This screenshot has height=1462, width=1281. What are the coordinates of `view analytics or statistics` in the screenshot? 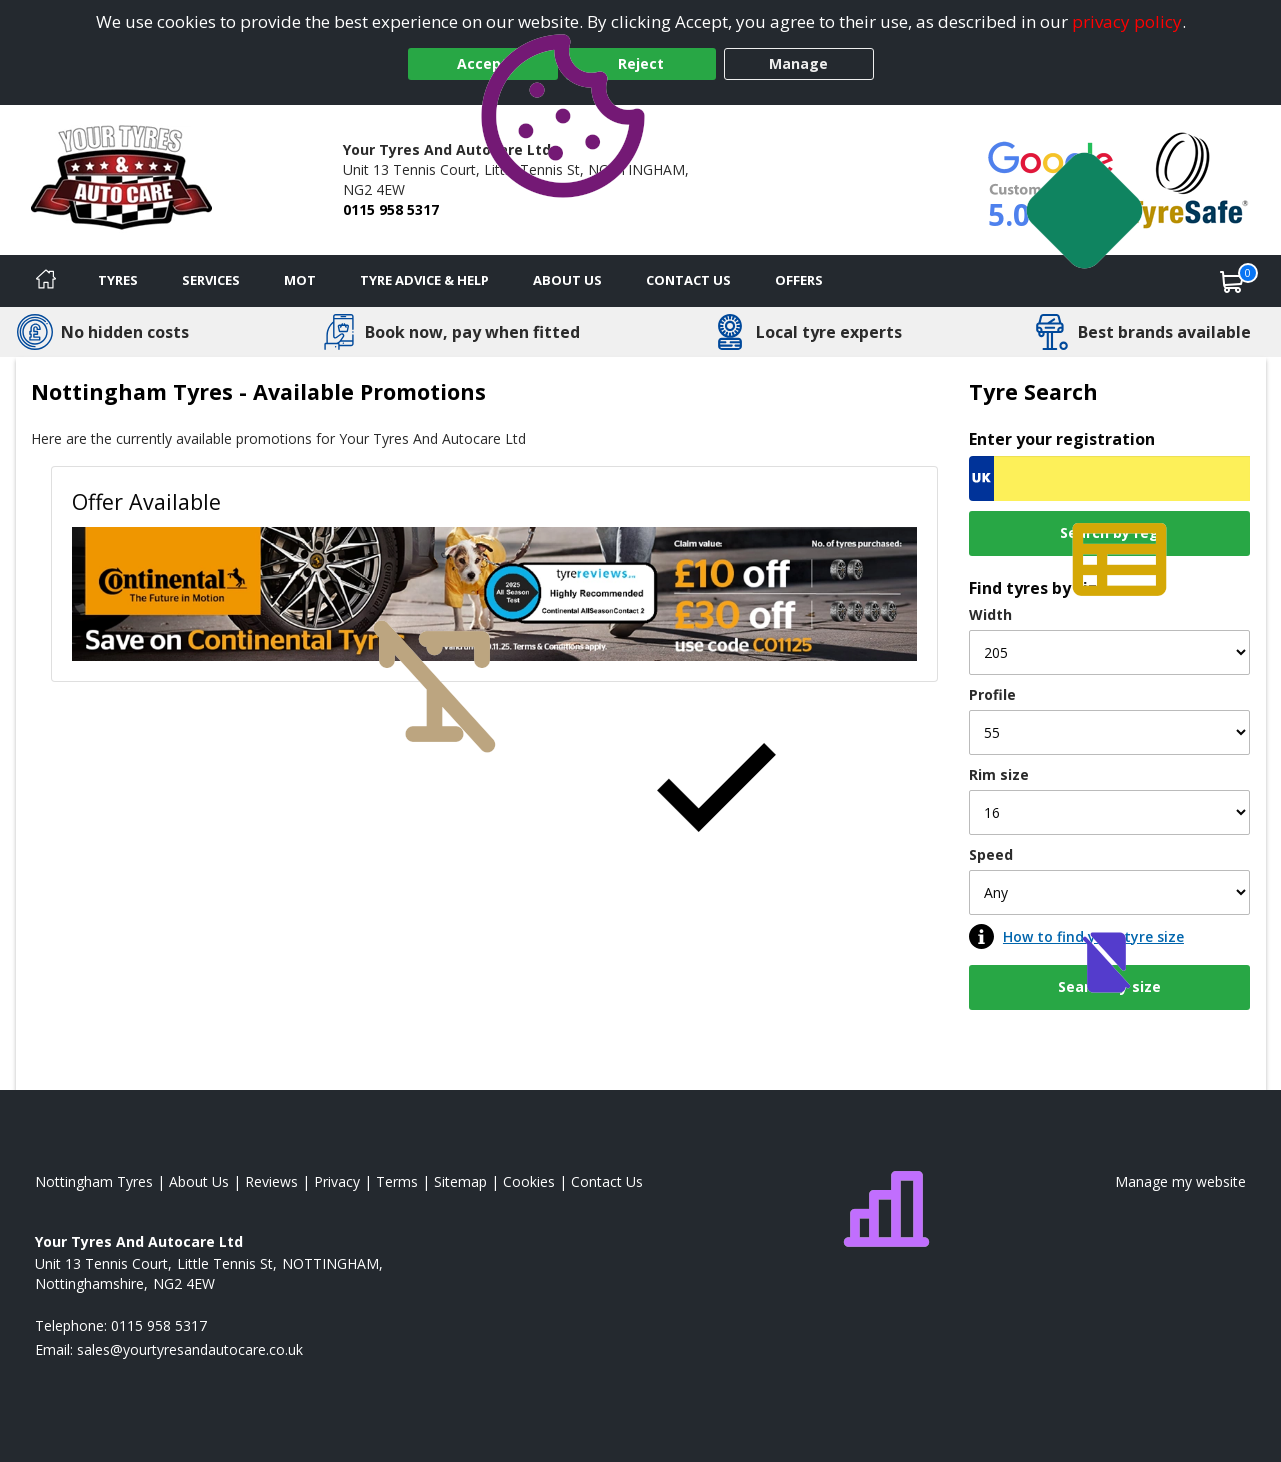 It's located at (886, 1210).